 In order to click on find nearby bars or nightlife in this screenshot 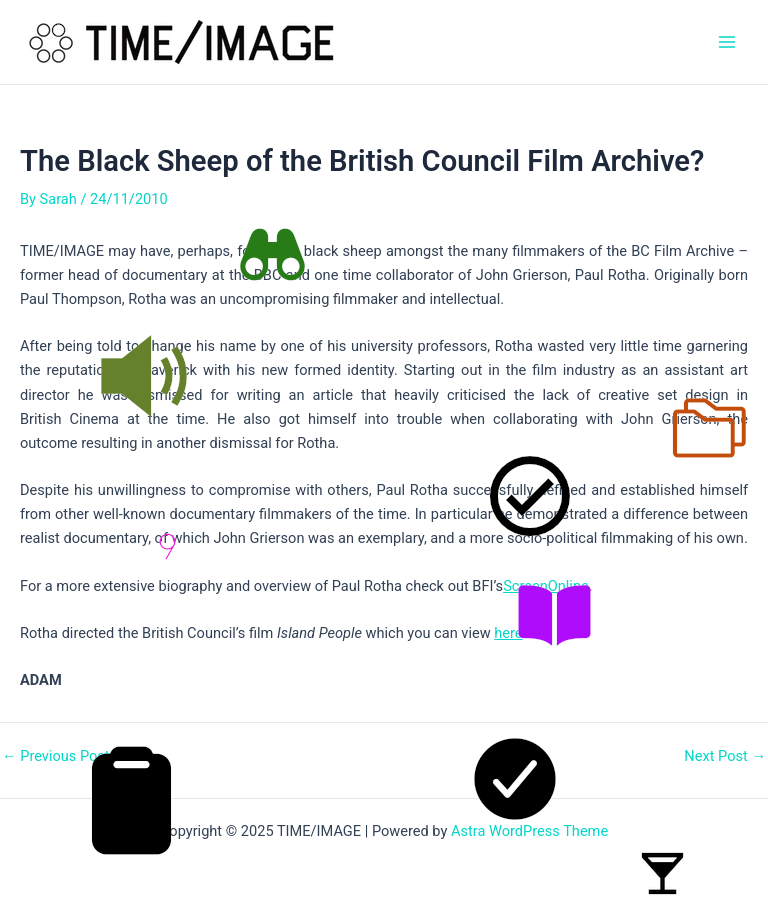, I will do `click(662, 873)`.